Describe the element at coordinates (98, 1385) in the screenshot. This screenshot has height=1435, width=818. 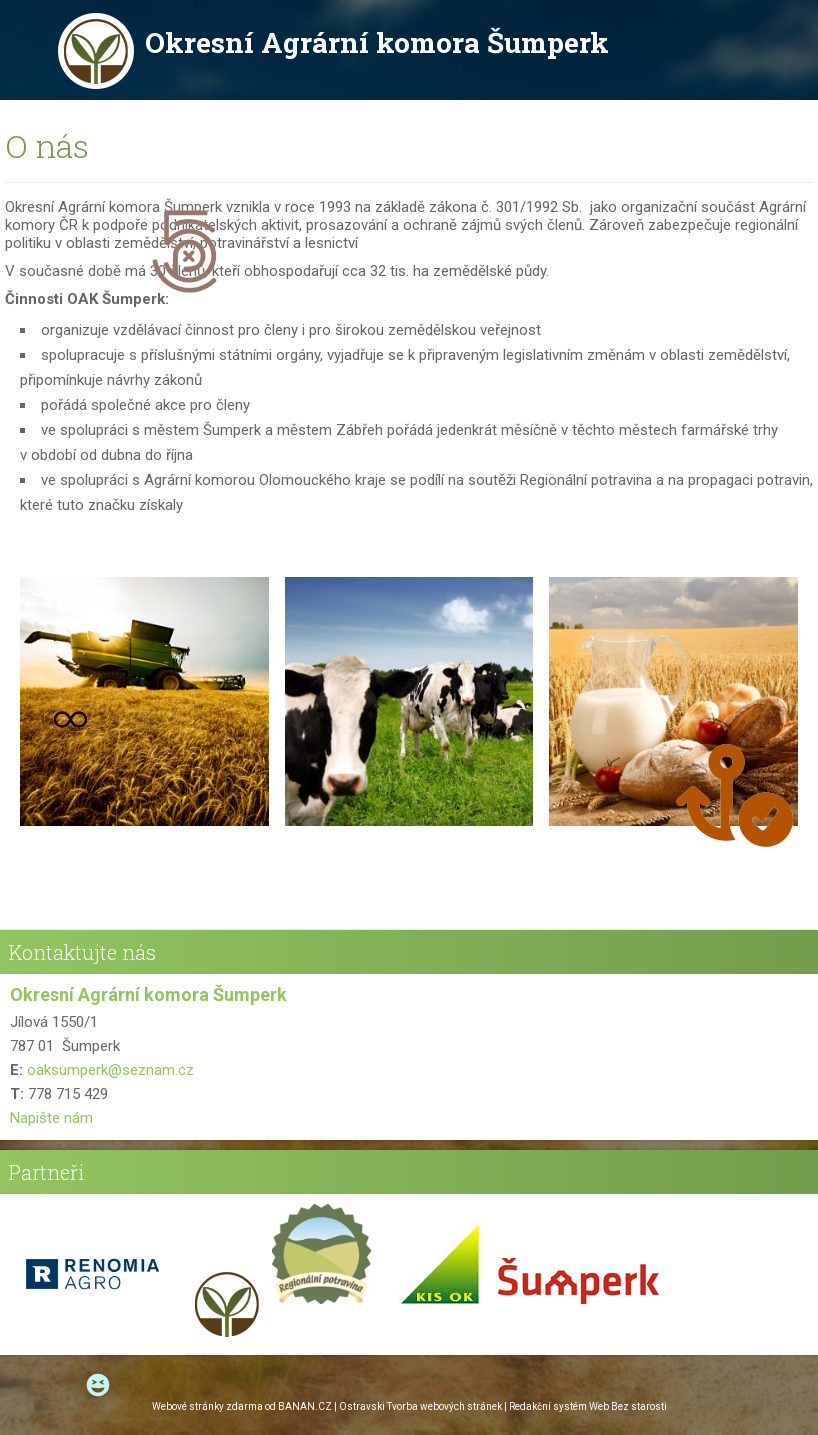
I see `react with a laughing emoji` at that location.